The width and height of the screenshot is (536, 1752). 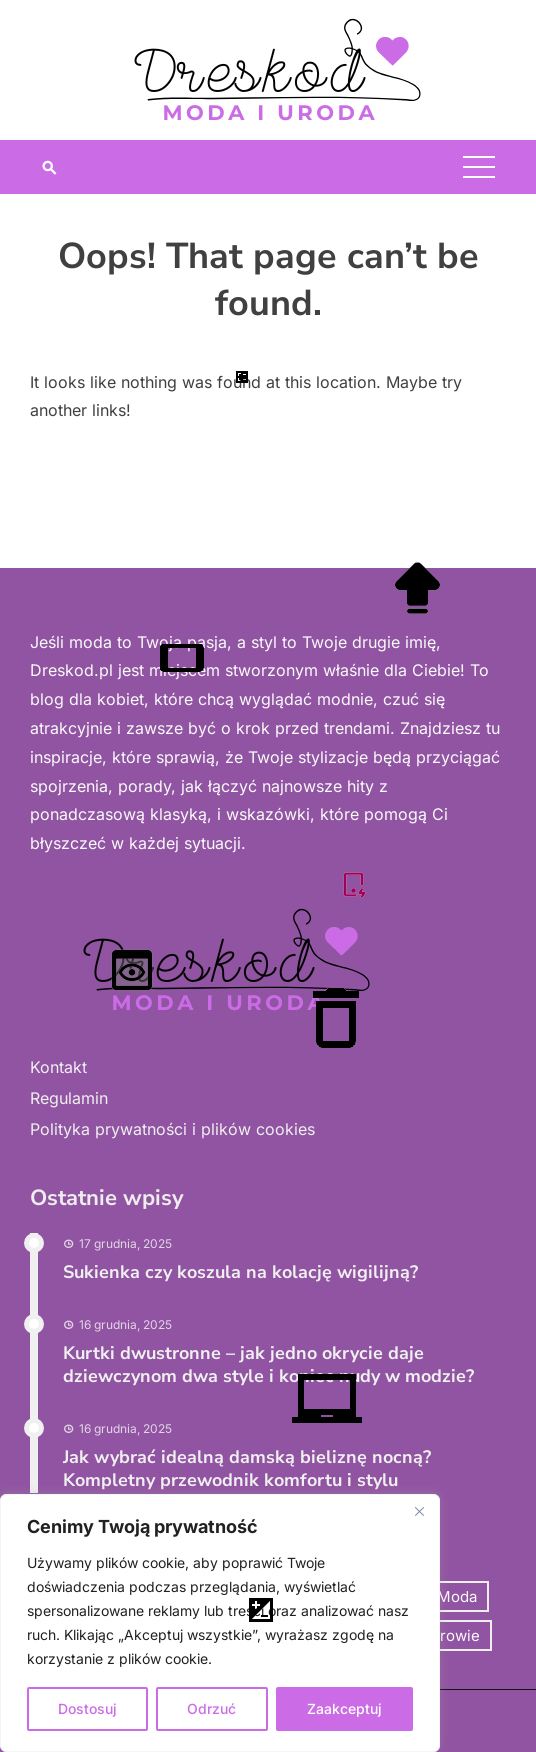 I want to click on delete selected item, so click(x=336, y=1018).